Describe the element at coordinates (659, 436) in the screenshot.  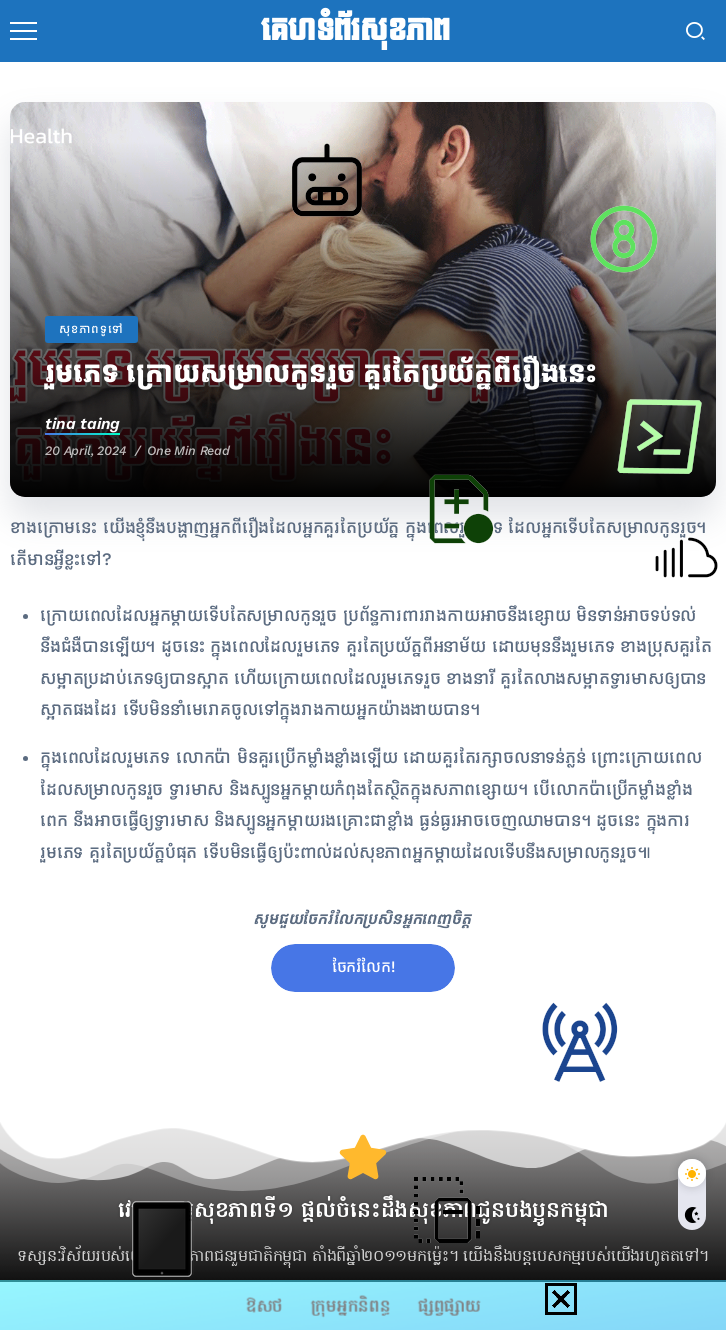
I see `open powershell terminal` at that location.